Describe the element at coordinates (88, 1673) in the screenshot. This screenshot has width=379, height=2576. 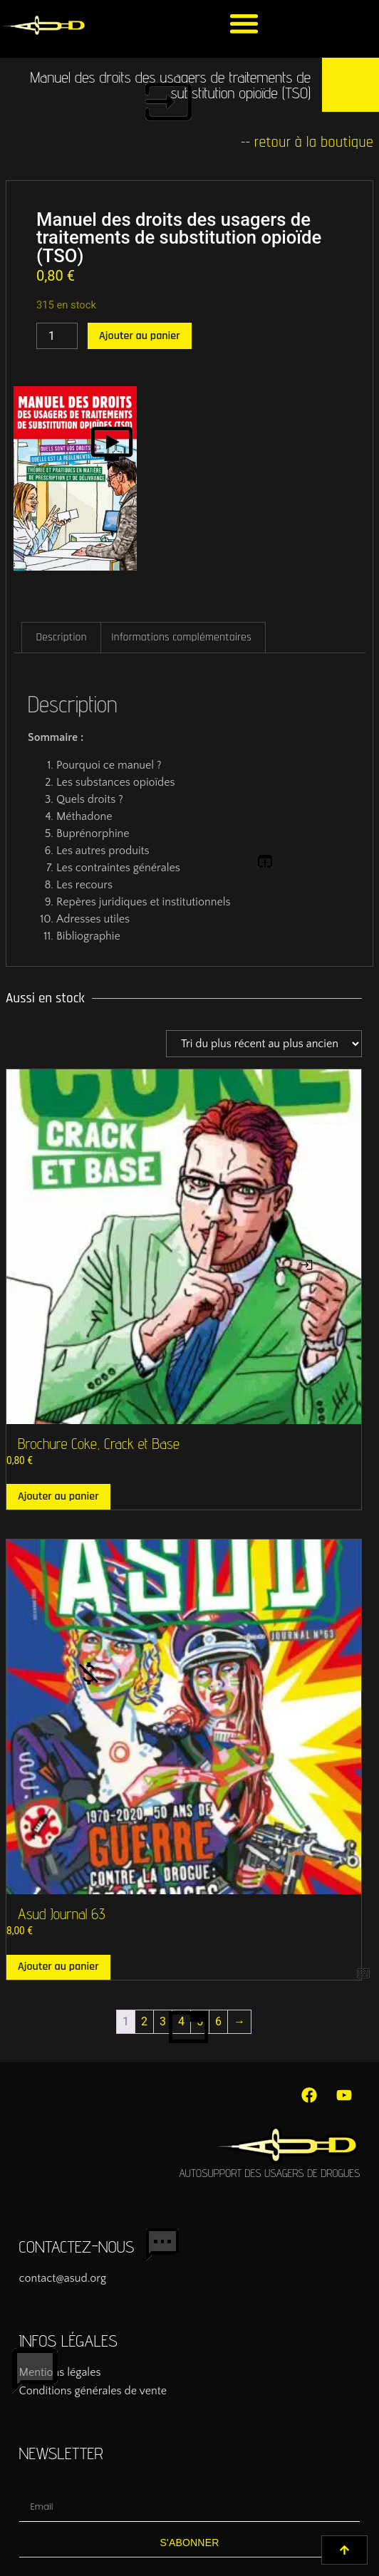
I see `indicates no cost or free item` at that location.